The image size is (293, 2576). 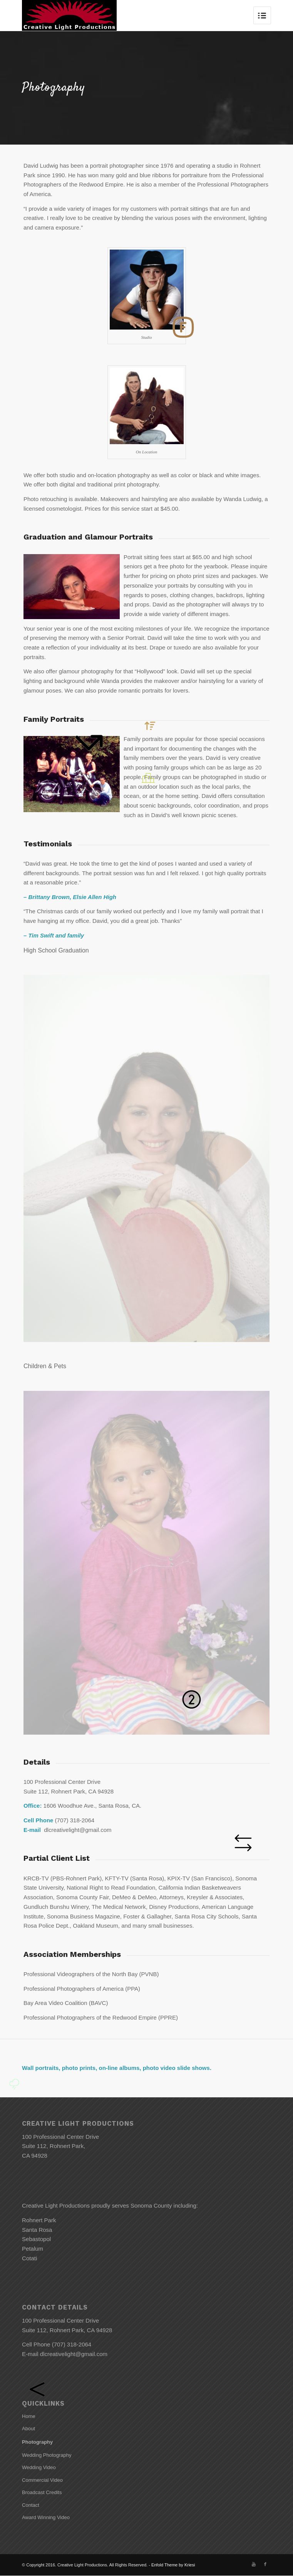 What do you see at coordinates (148, 778) in the screenshot?
I see `view leaderboard rankings` at bounding box center [148, 778].